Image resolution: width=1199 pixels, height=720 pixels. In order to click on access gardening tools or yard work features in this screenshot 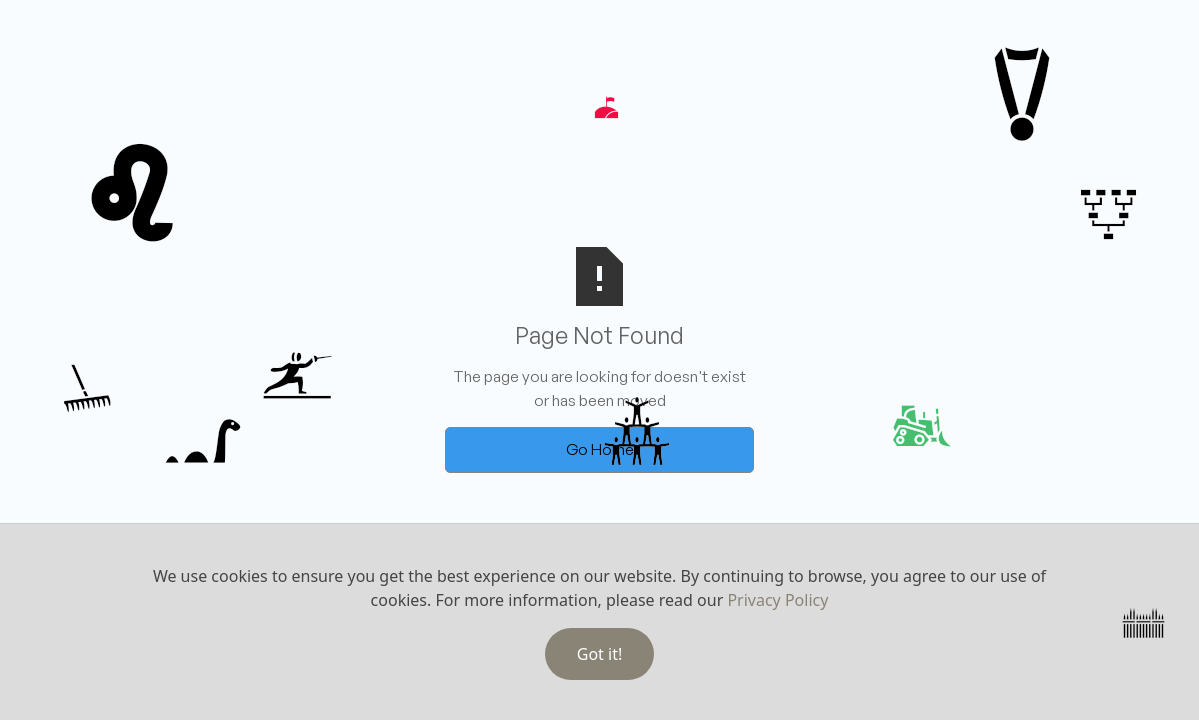, I will do `click(87, 388)`.